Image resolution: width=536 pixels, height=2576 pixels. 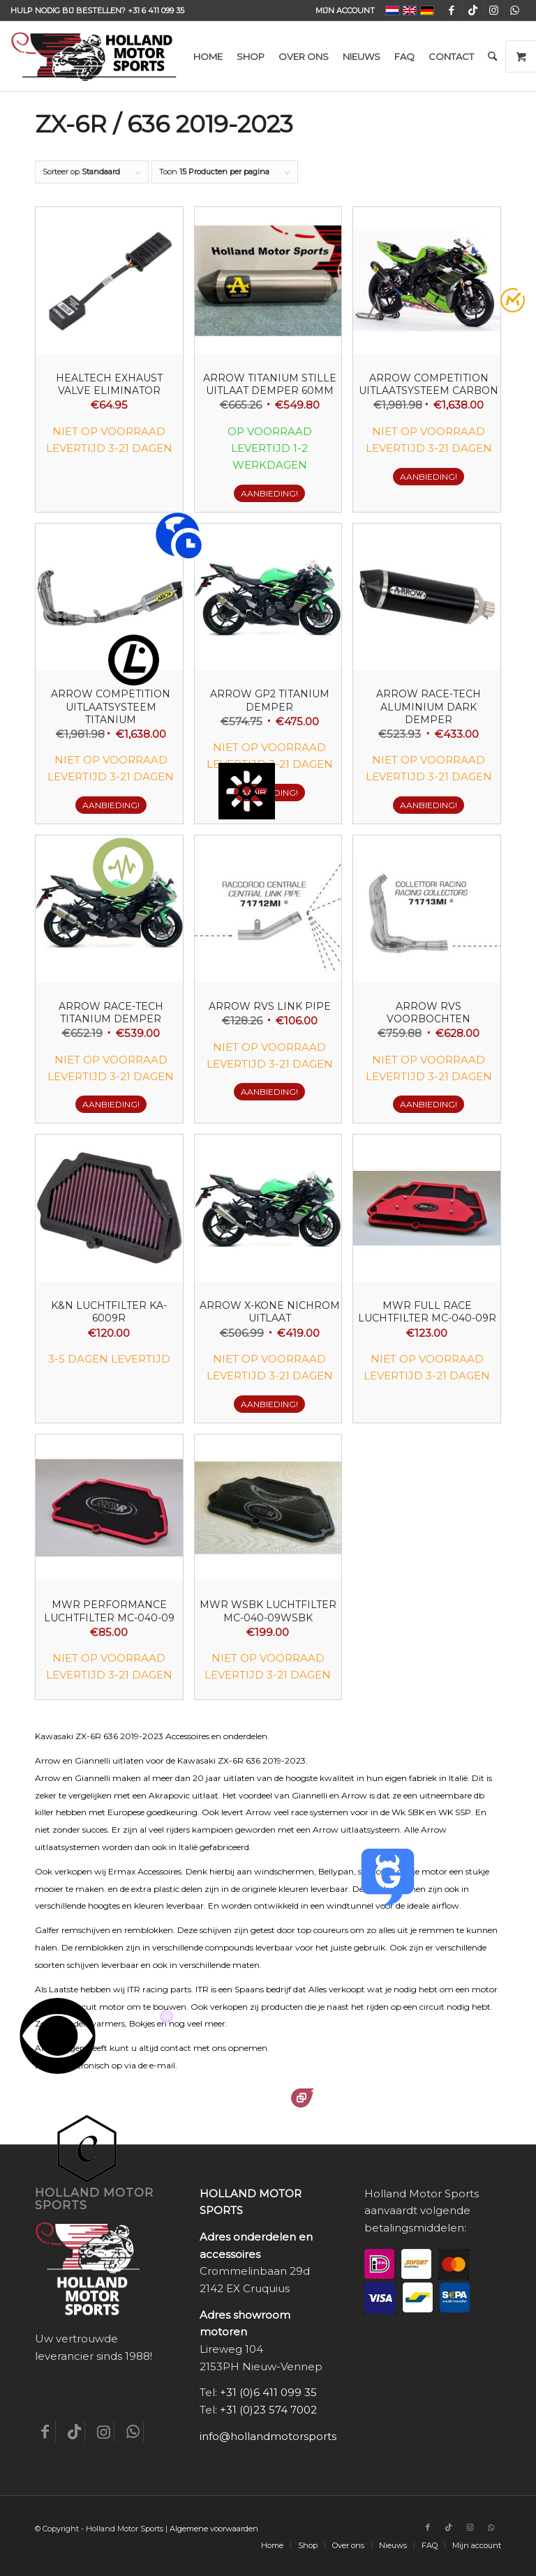 I want to click on open Mautic marketing automation platform, so click(x=512, y=300).